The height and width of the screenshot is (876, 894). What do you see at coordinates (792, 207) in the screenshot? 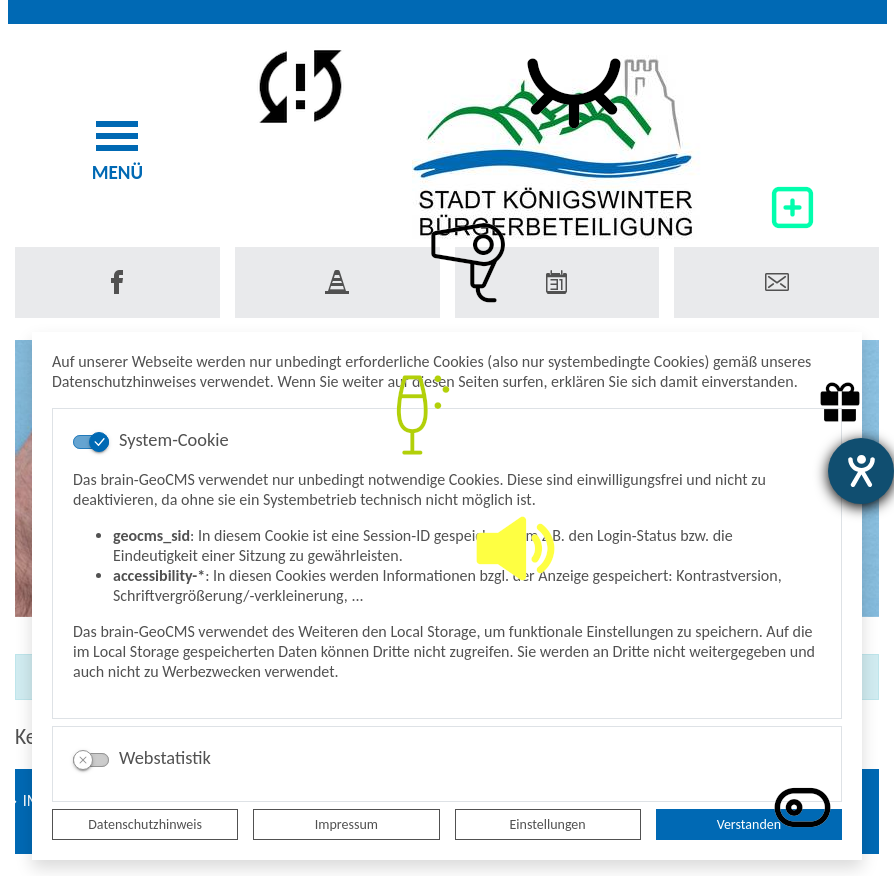
I see `add a new item or entry` at bounding box center [792, 207].